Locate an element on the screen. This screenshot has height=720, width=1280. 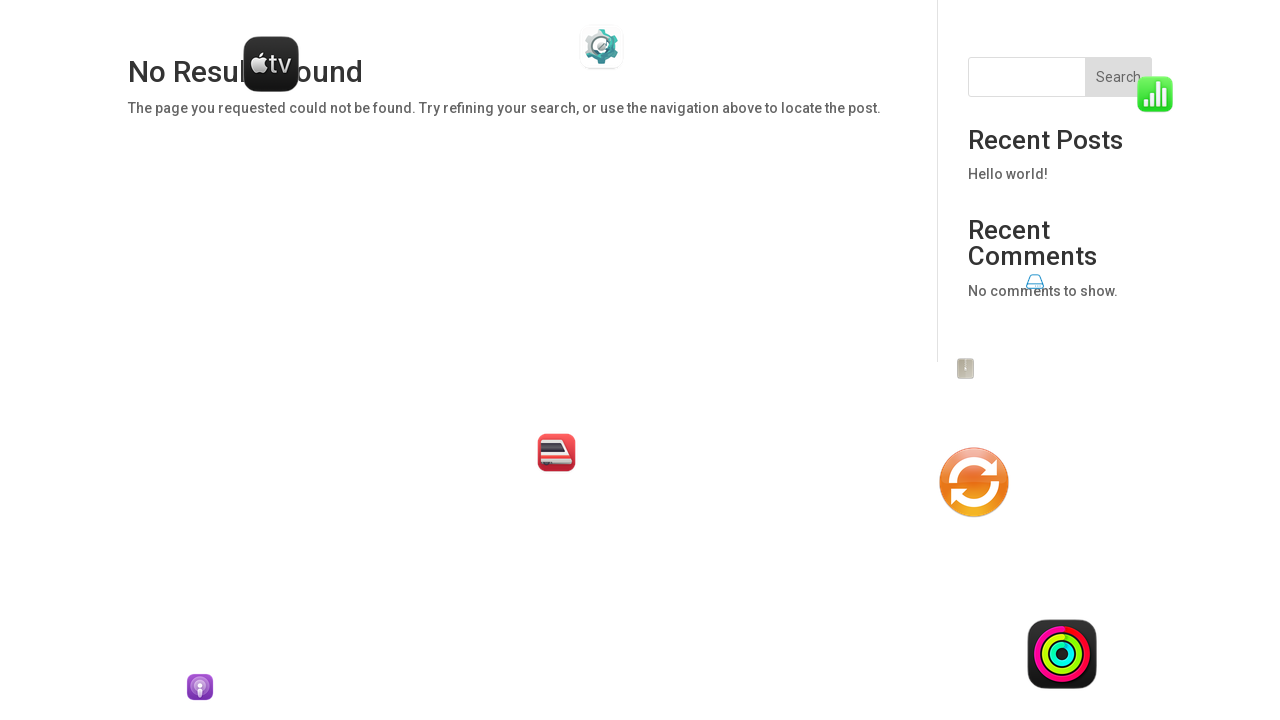
open the DieBahn train travel app is located at coordinates (556, 452).